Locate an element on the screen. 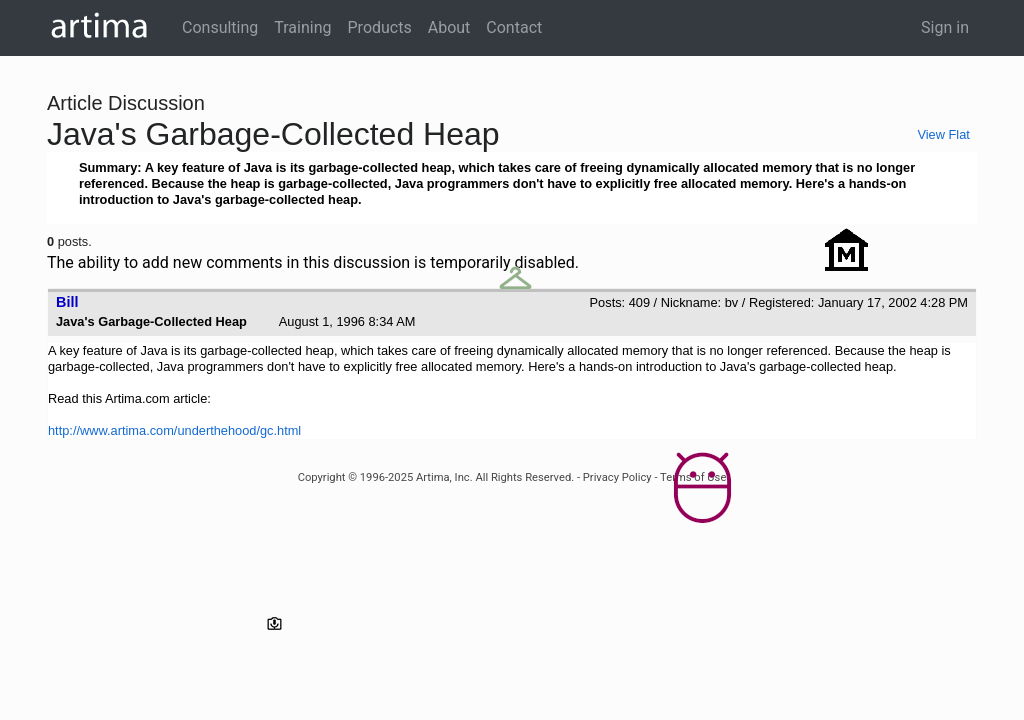  access your wardrobe or closet is located at coordinates (515, 279).